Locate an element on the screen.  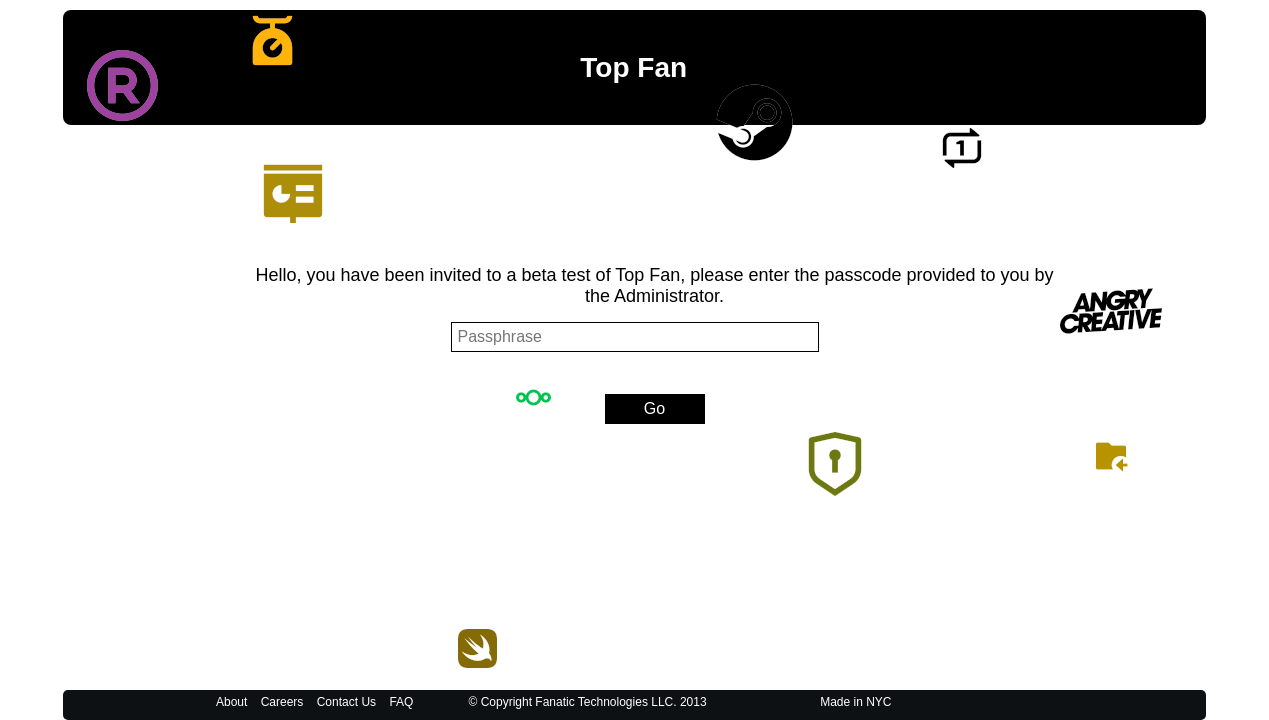
open Steam gaming platform is located at coordinates (754, 122).